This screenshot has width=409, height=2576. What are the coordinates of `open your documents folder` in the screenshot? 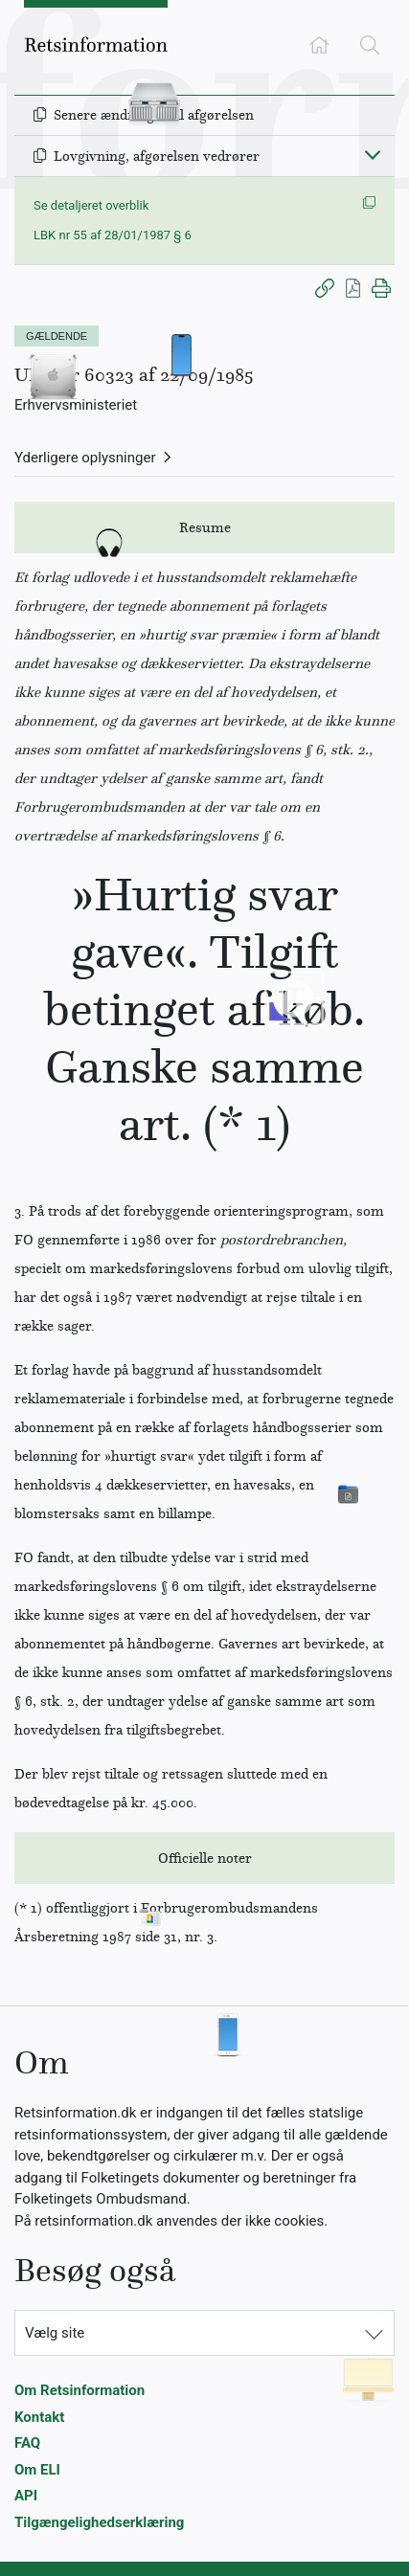 It's located at (348, 1493).